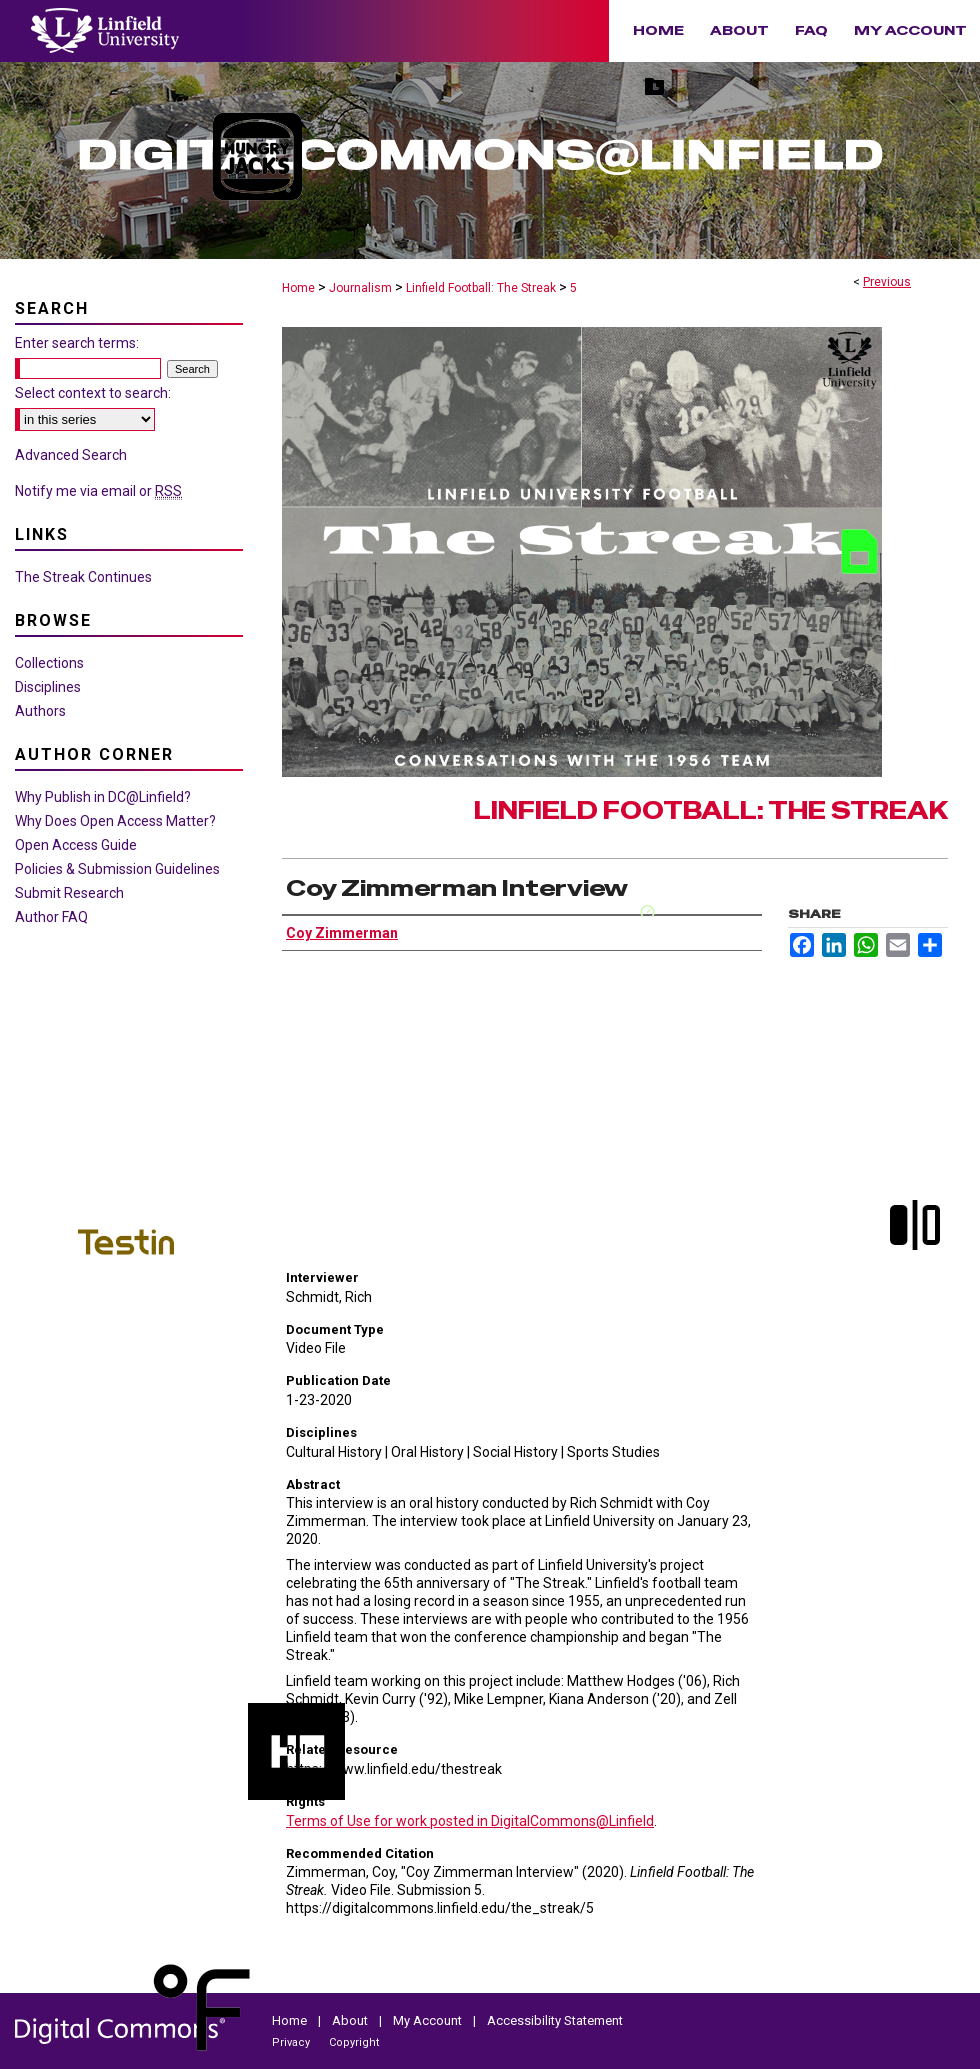  I want to click on view SIM card information, so click(859, 551).